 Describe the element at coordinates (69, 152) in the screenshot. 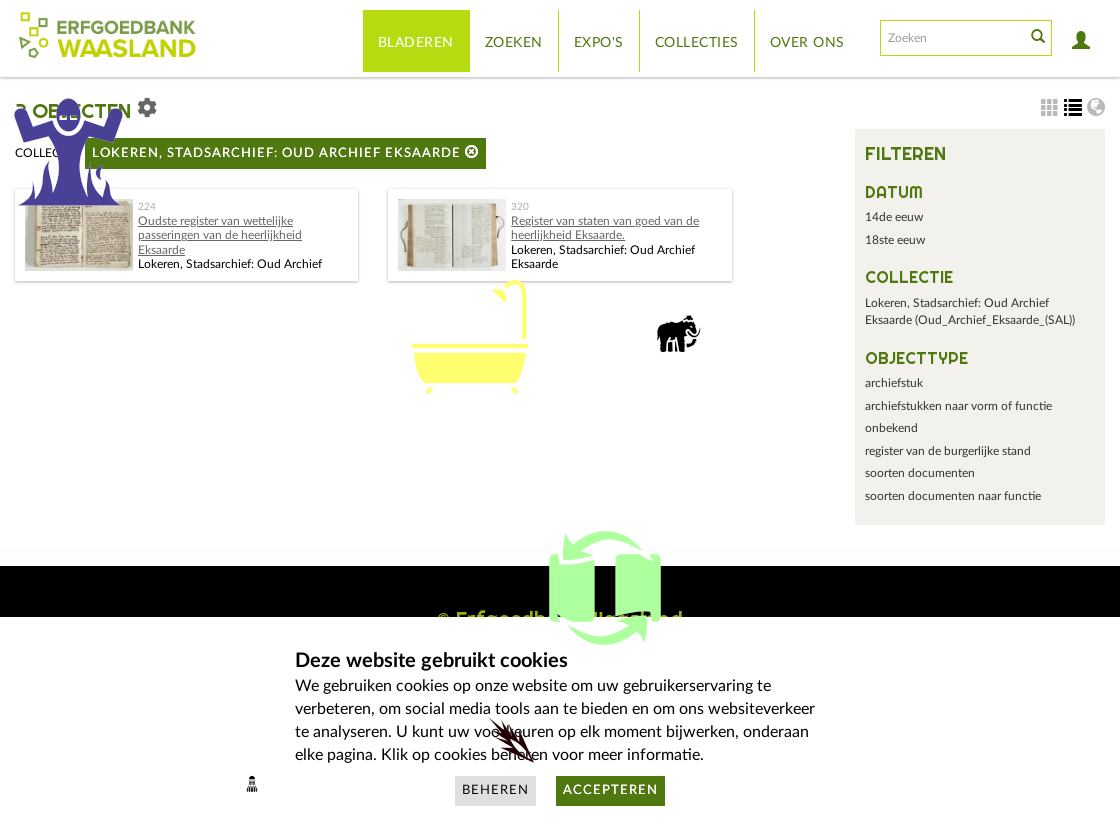

I see `summon or activate ifrit character` at that location.